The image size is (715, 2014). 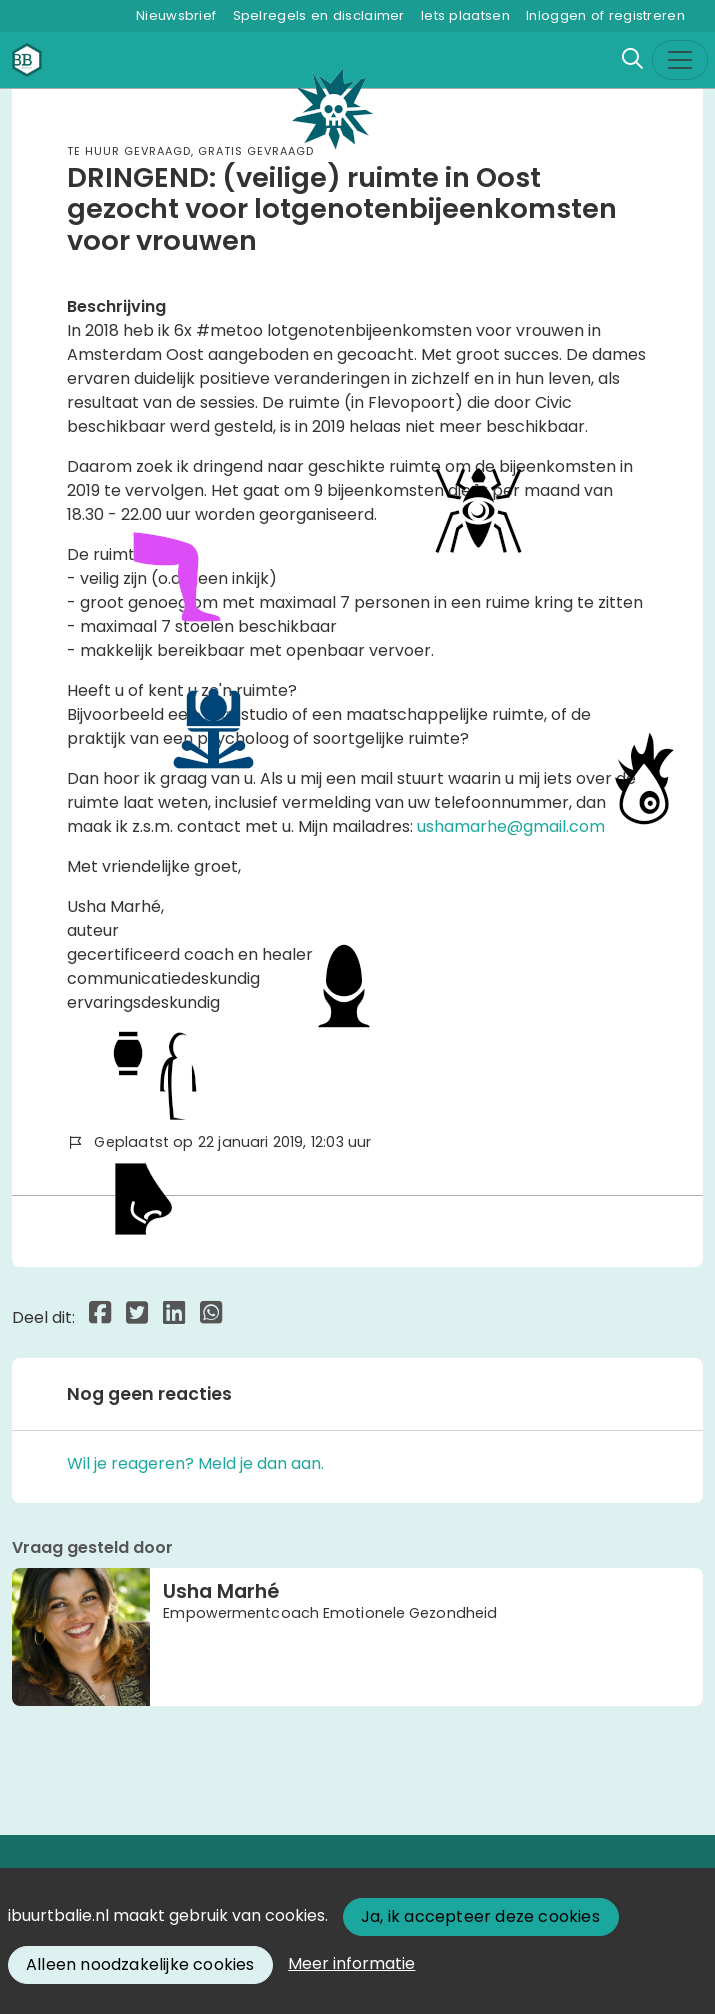 What do you see at coordinates (478, 510) in the screenshot?
I see `indicates a spider or arachnid creature in game` at bounding box center [478, 510].